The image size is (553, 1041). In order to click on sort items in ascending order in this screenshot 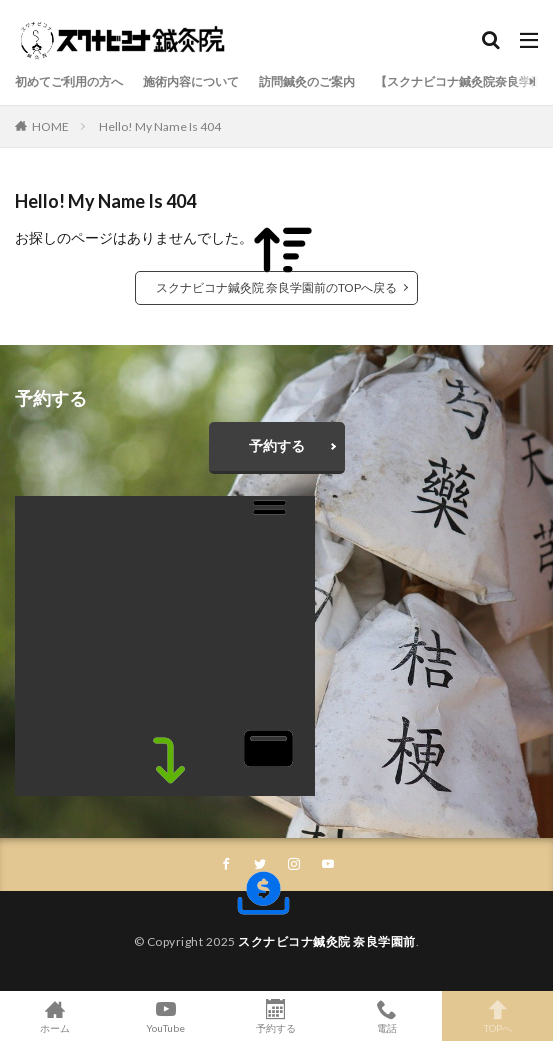, I will do `click(283, 250)`.